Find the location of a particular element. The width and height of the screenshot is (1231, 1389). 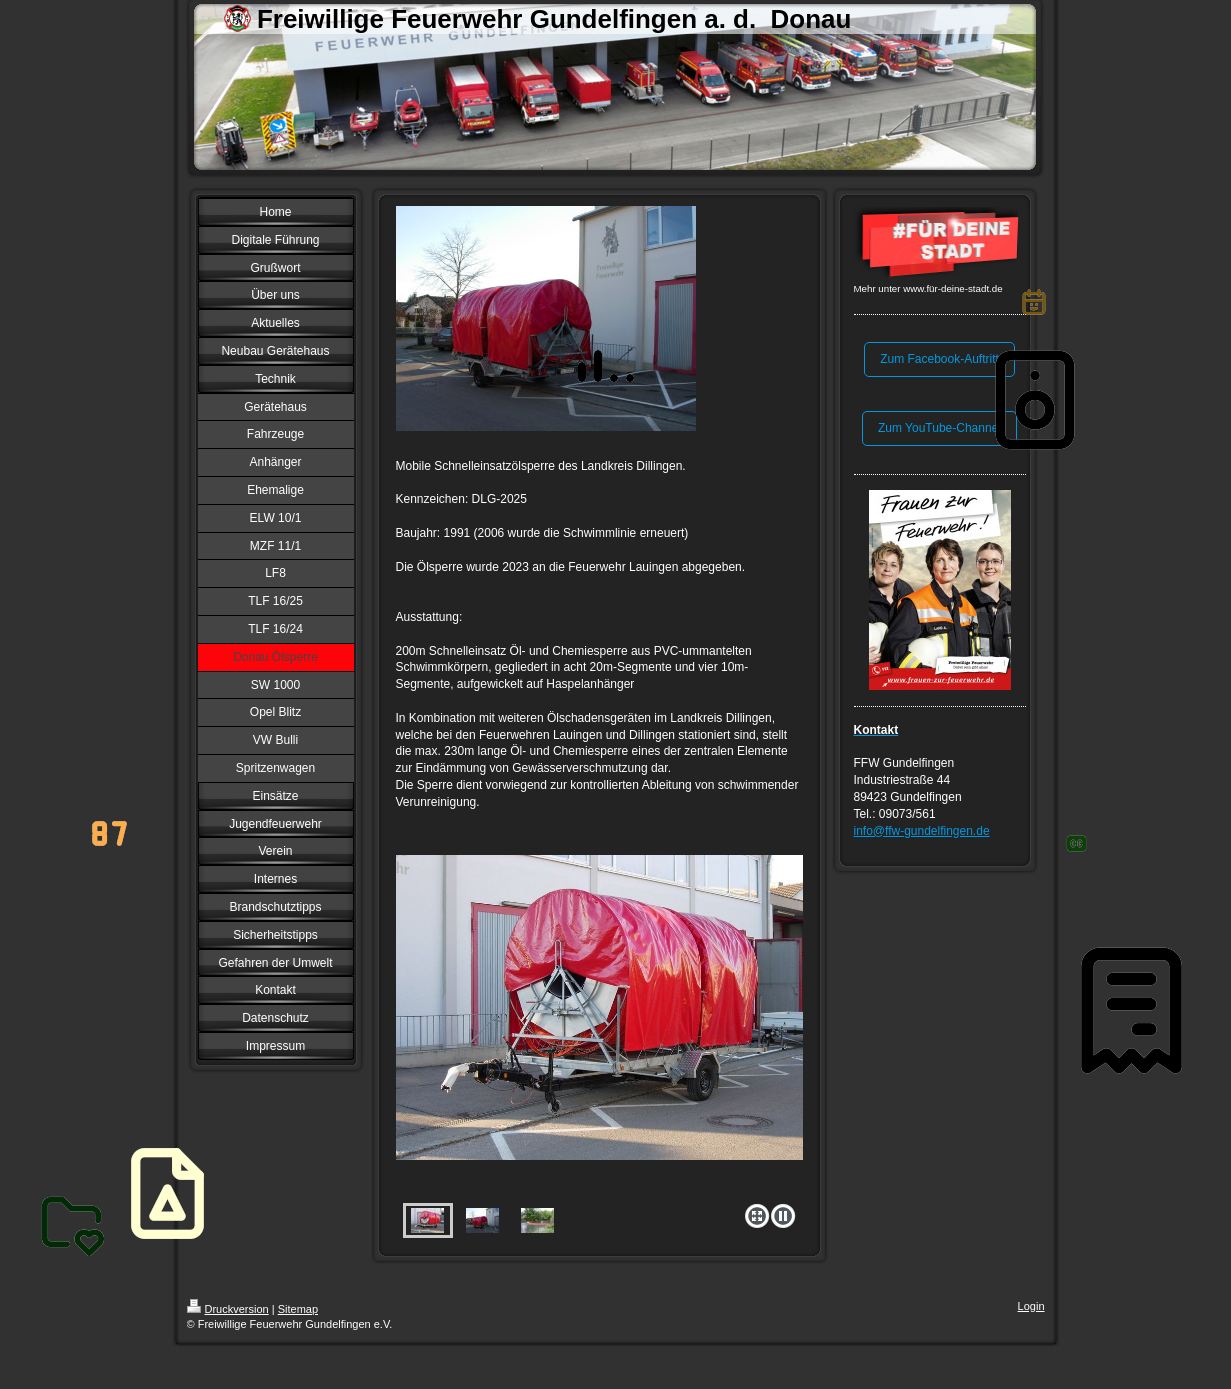

adjust speaker or audio output settings is located at coordinates (1035, 400).